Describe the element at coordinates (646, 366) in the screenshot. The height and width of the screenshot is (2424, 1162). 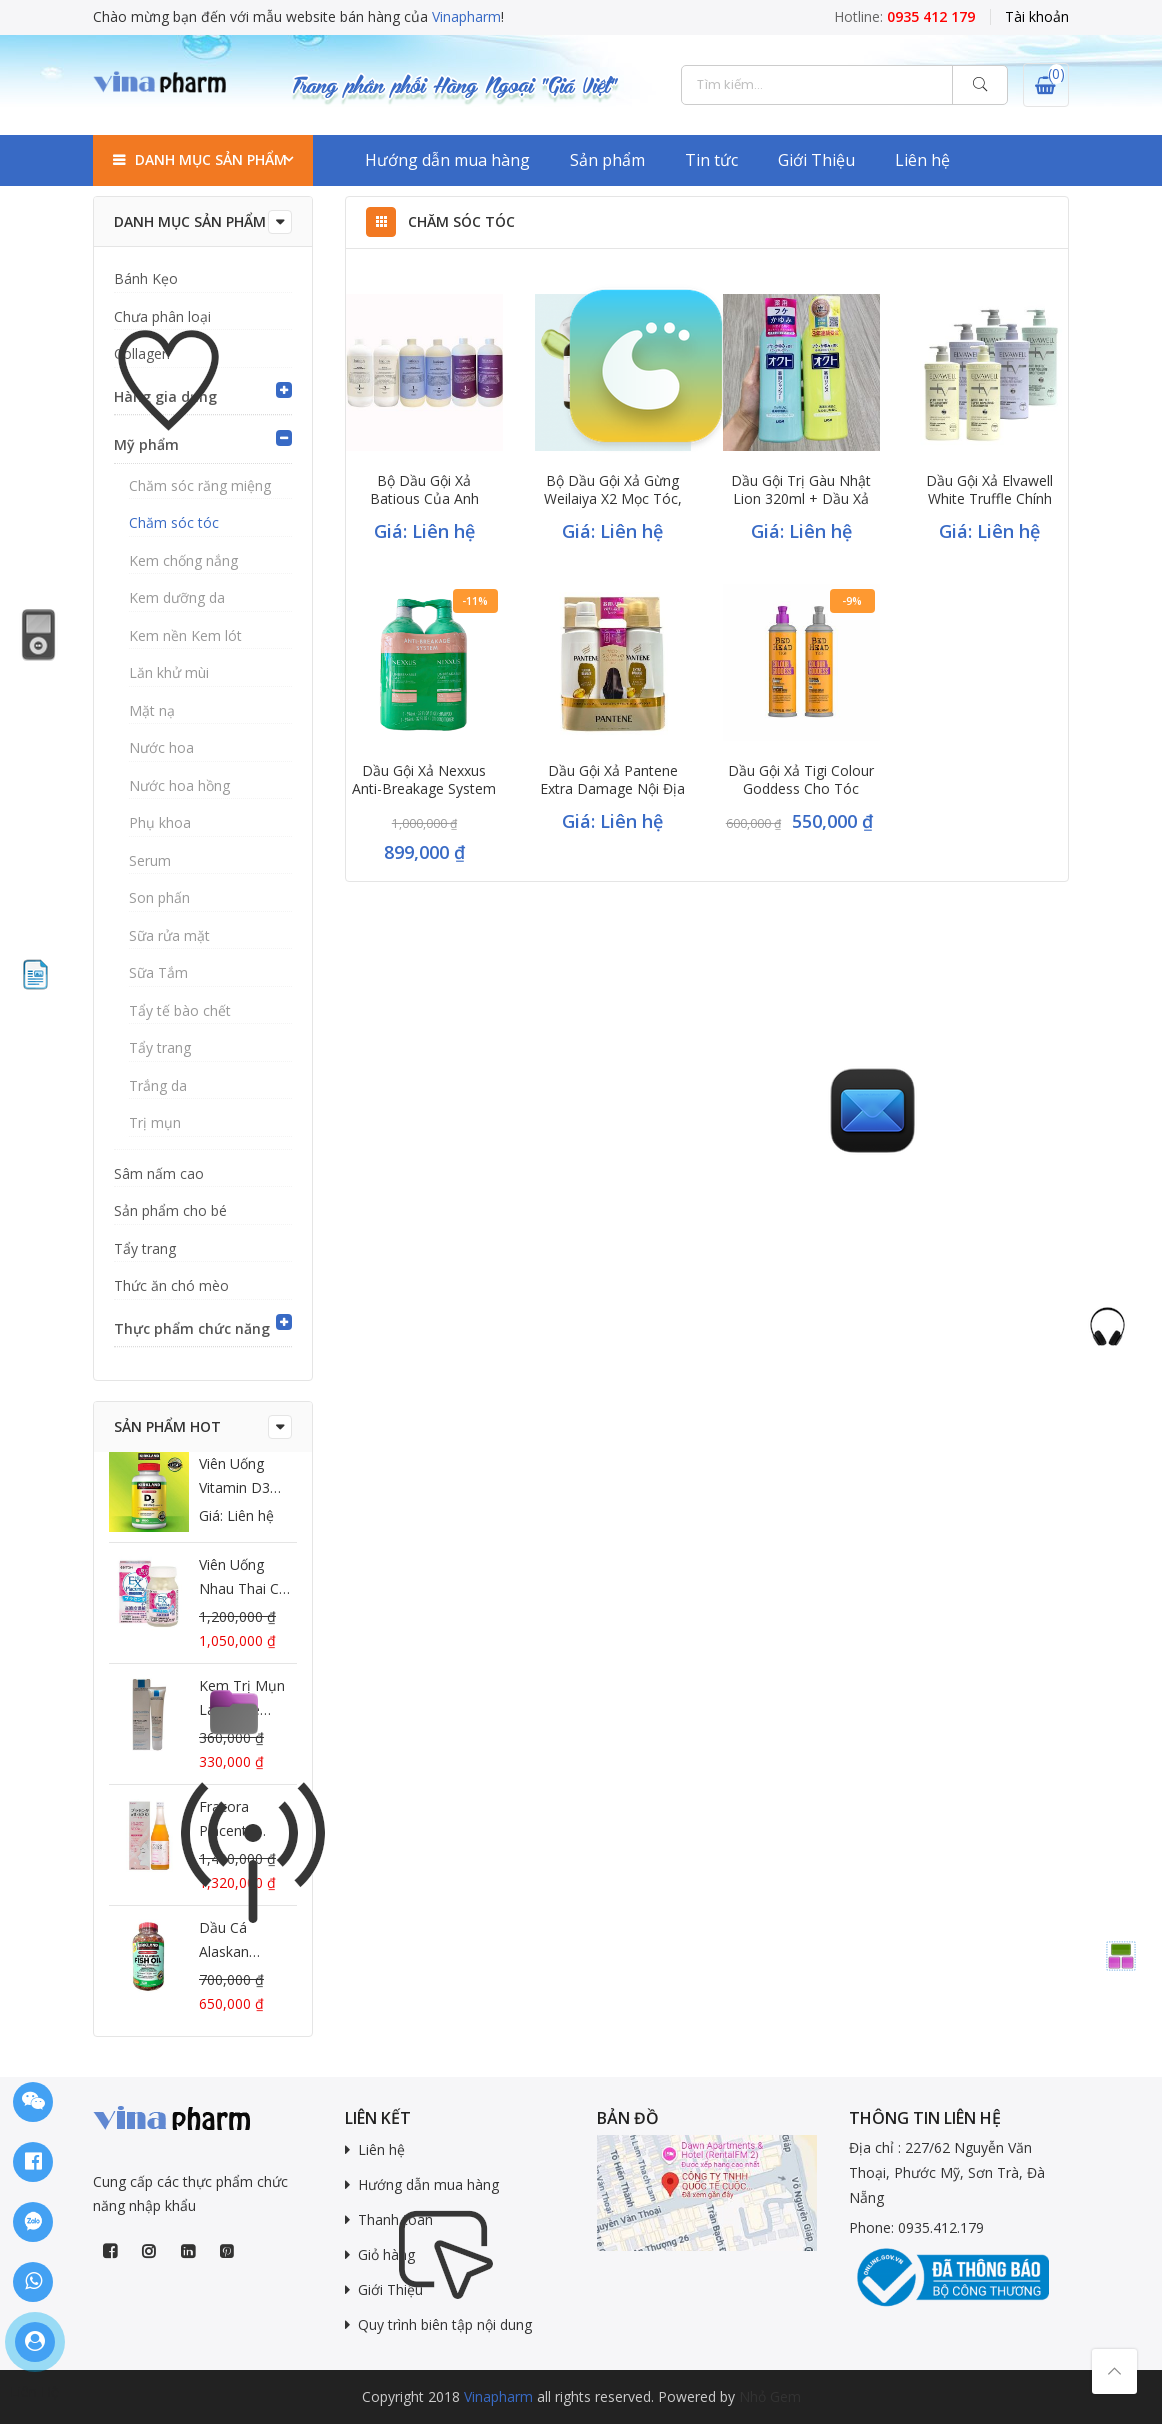
I see `open the plasma desktop environment app` at that location.